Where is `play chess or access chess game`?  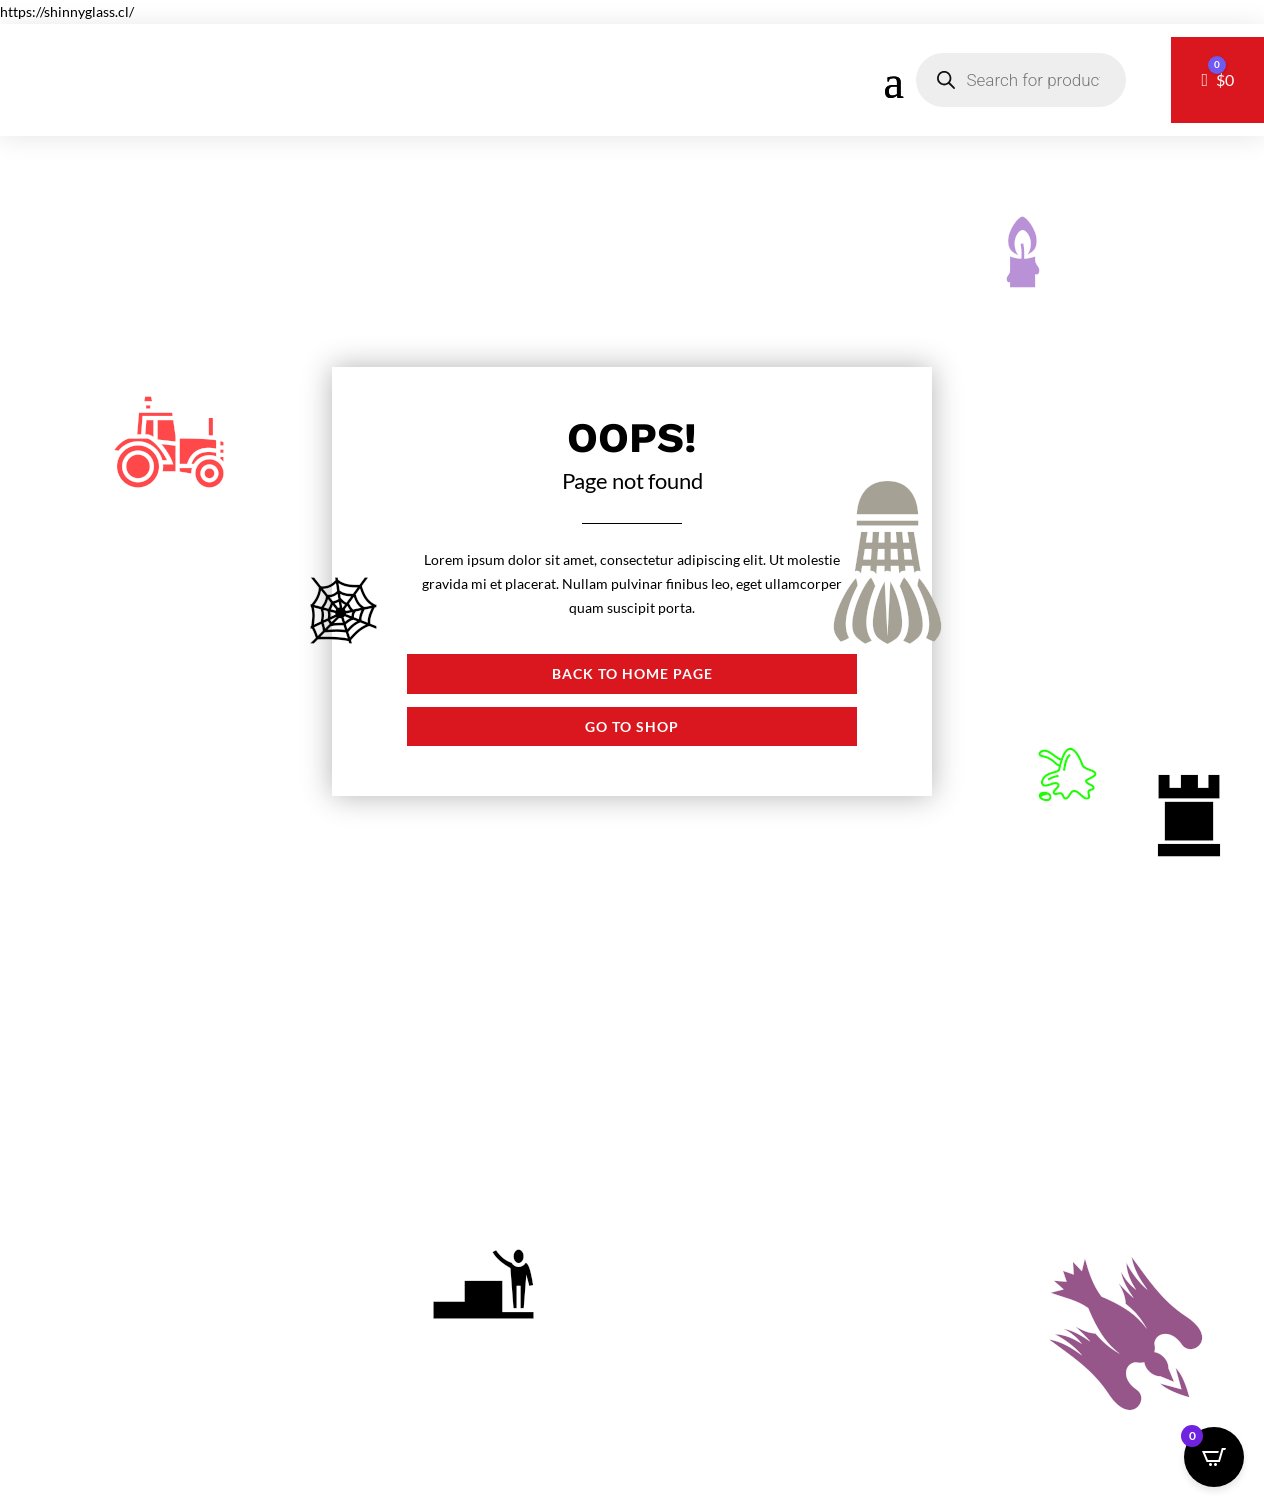 play chess or access chess game is located at coordinates (1189, 809).